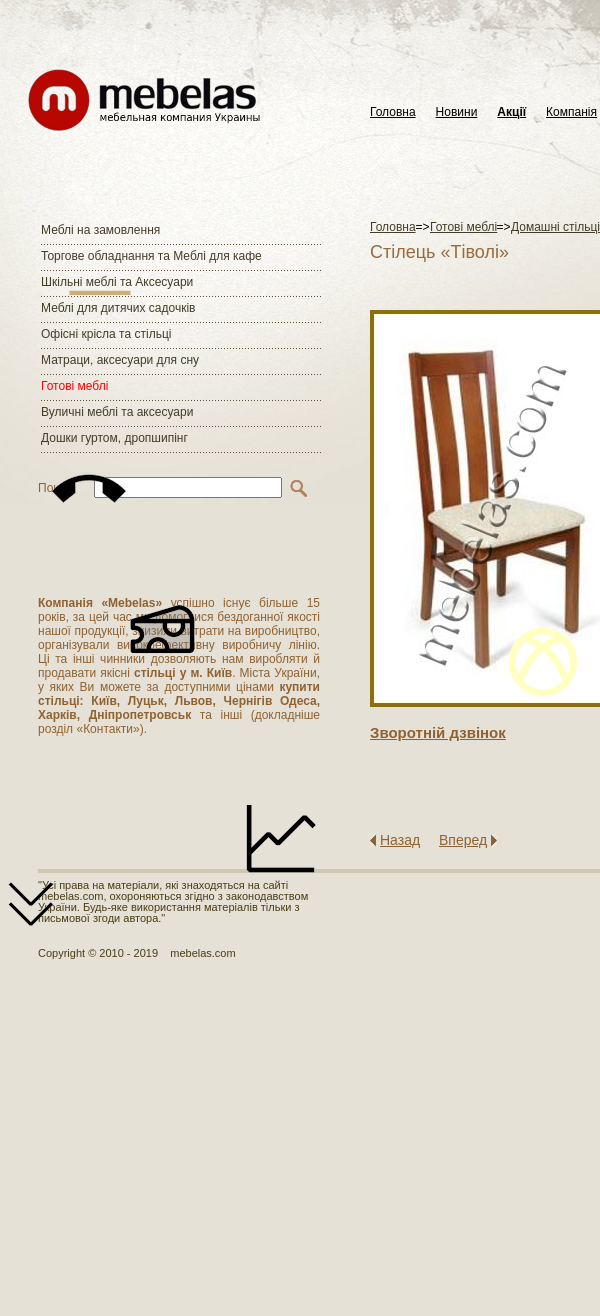 The height and width of the screenshot is (1316, 600). Describe the element at coordinates (100, 295) in the screenshot. I see `remove an item from a list` at that location.